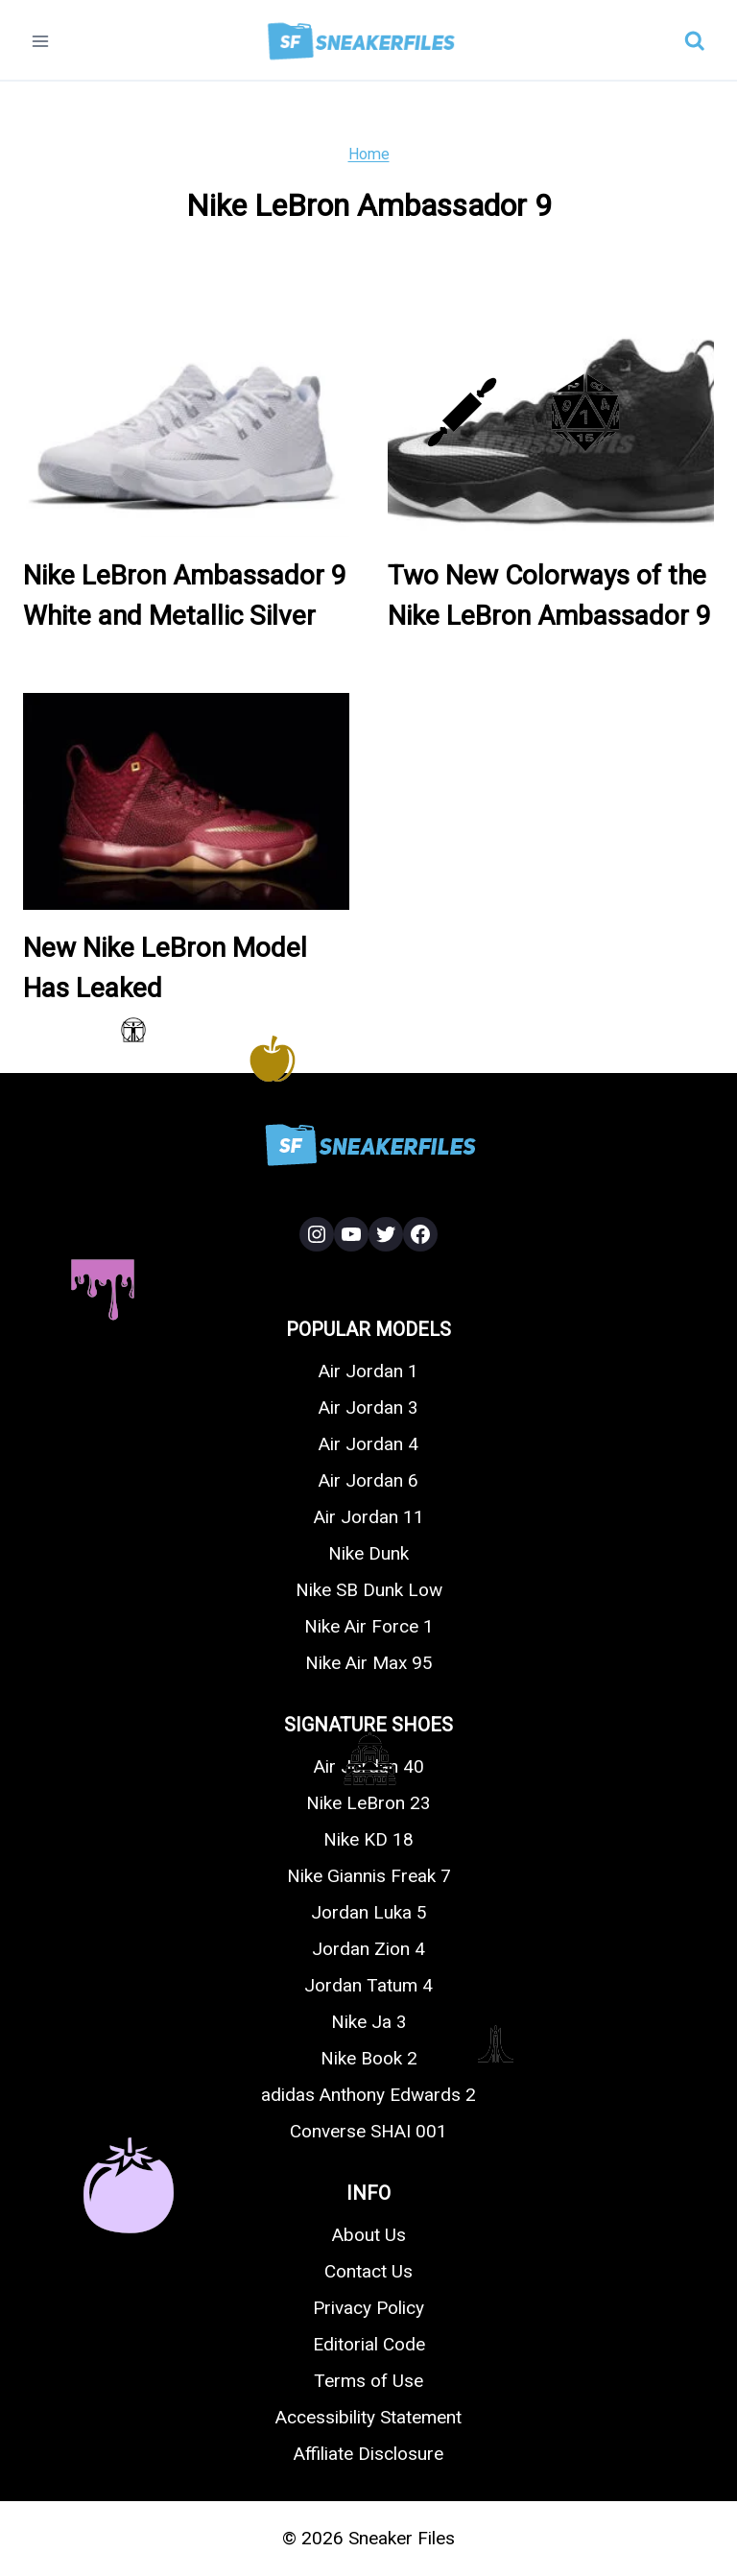  Describe the element at coordinates (495, 2043) in the screenshot. I see `view memorial or monument location` at that location.